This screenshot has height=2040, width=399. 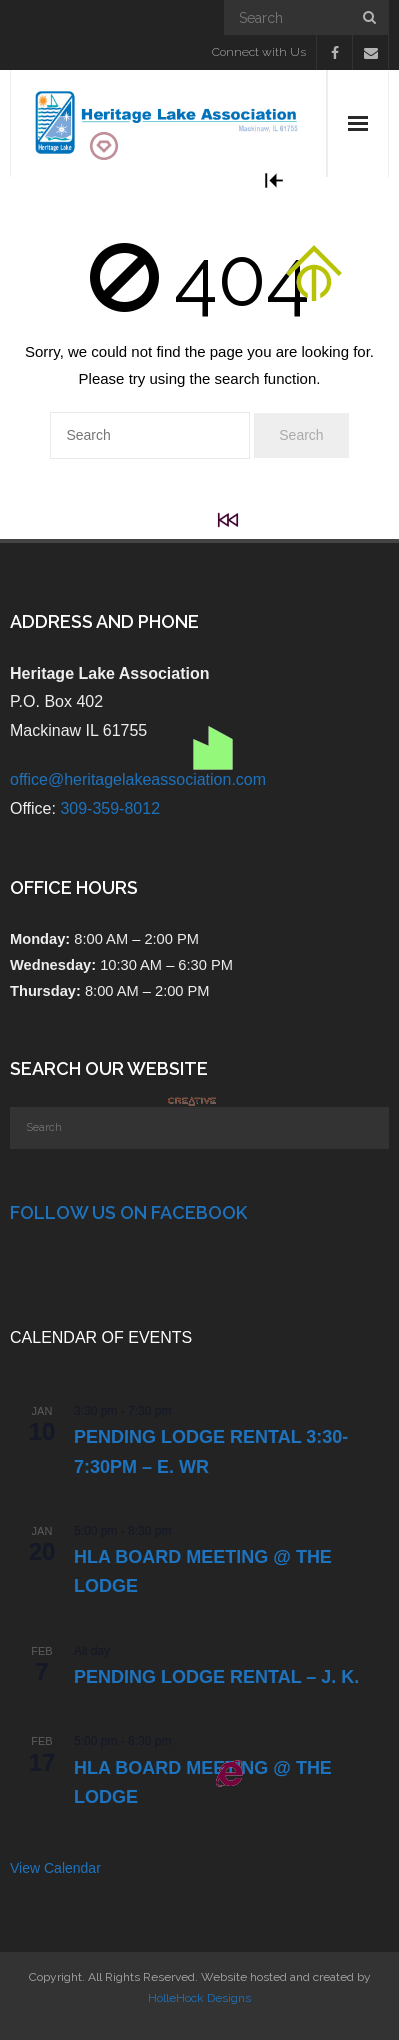 I want to click on collapse panel to the left, so click(x=273, y=180).